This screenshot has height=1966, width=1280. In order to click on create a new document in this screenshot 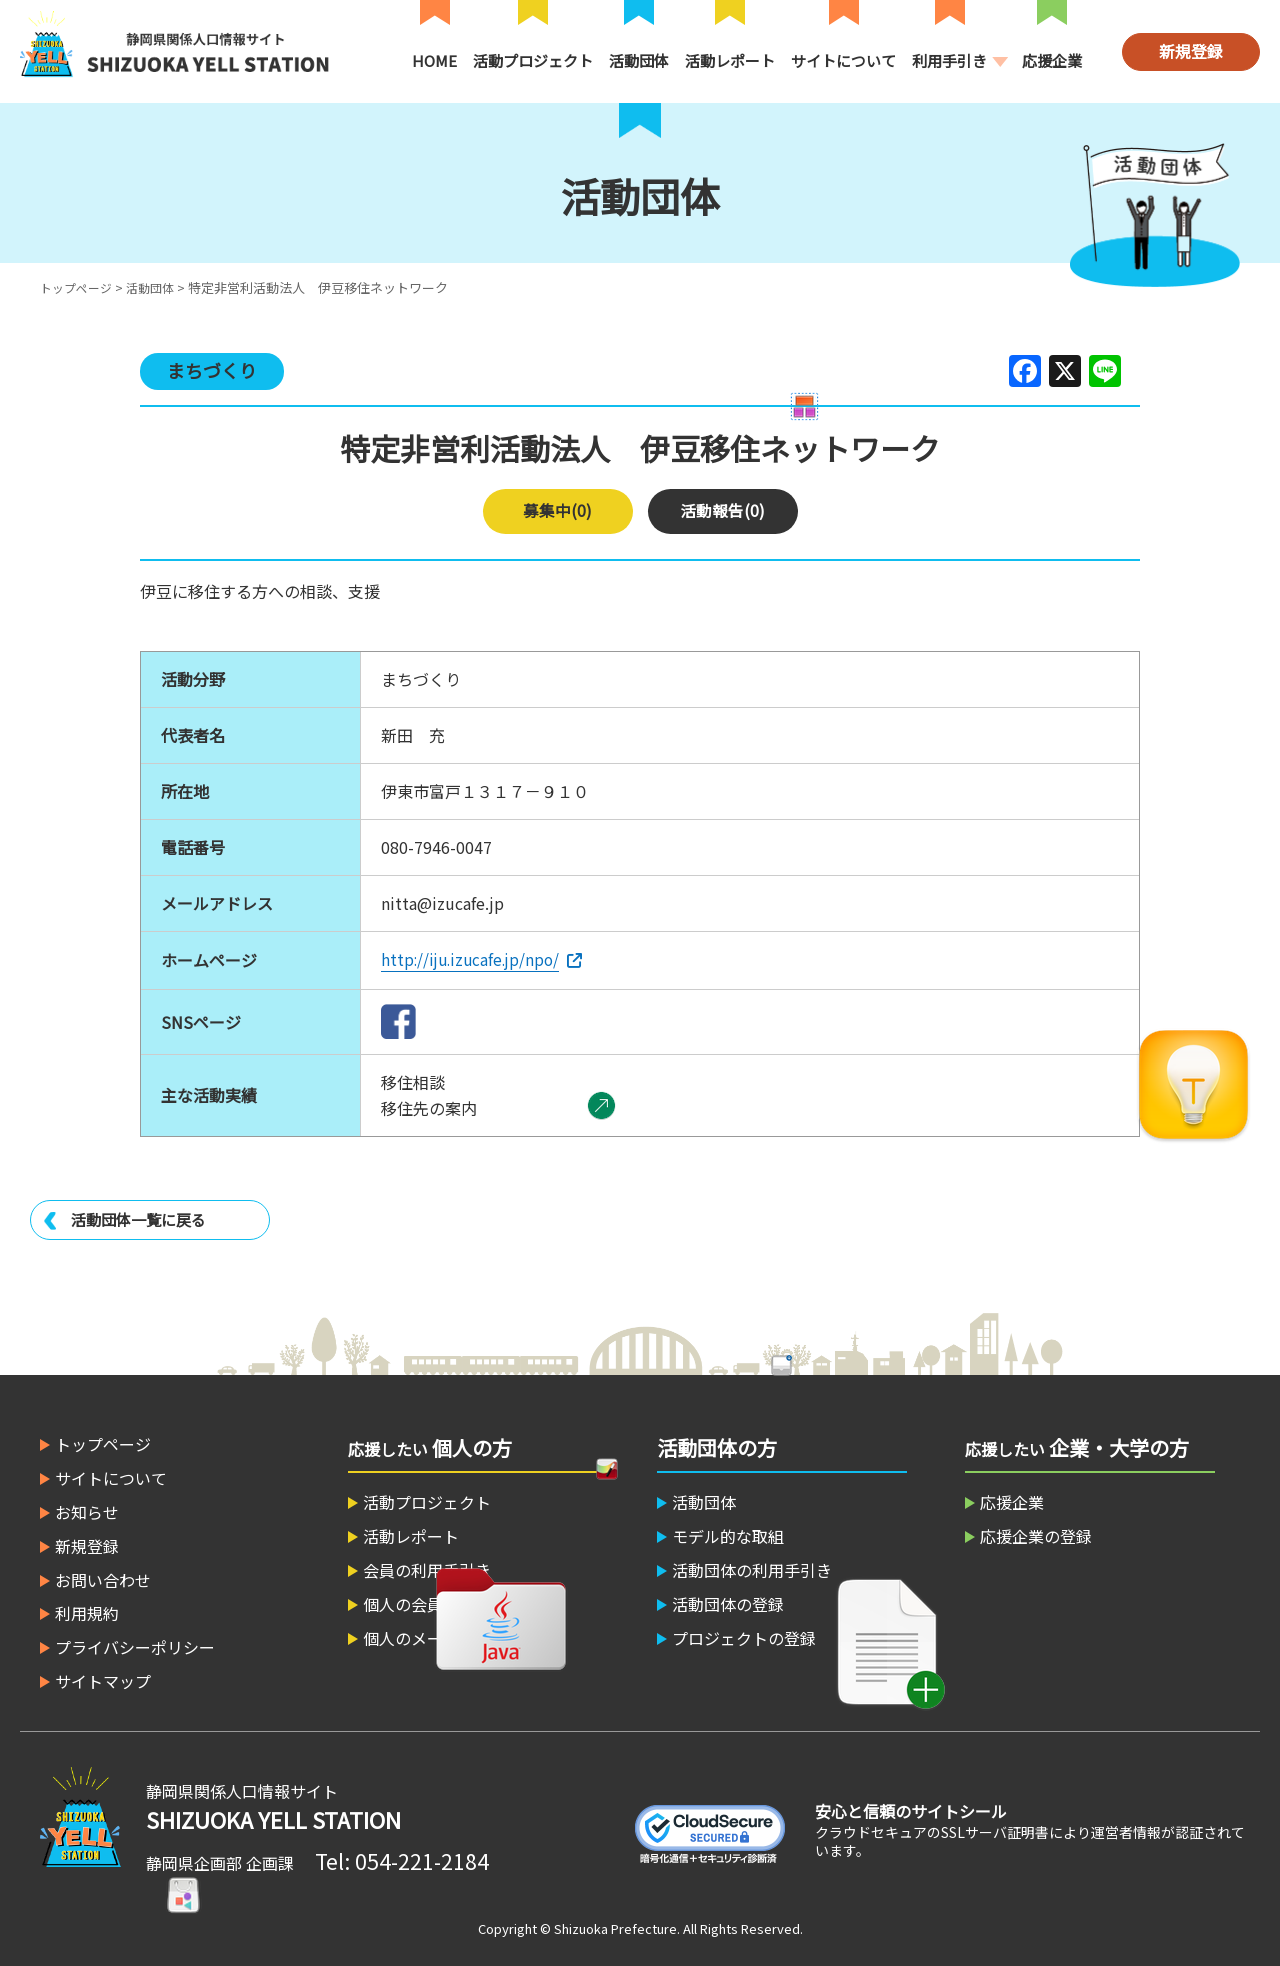, I will do `click(887, 1642)`.